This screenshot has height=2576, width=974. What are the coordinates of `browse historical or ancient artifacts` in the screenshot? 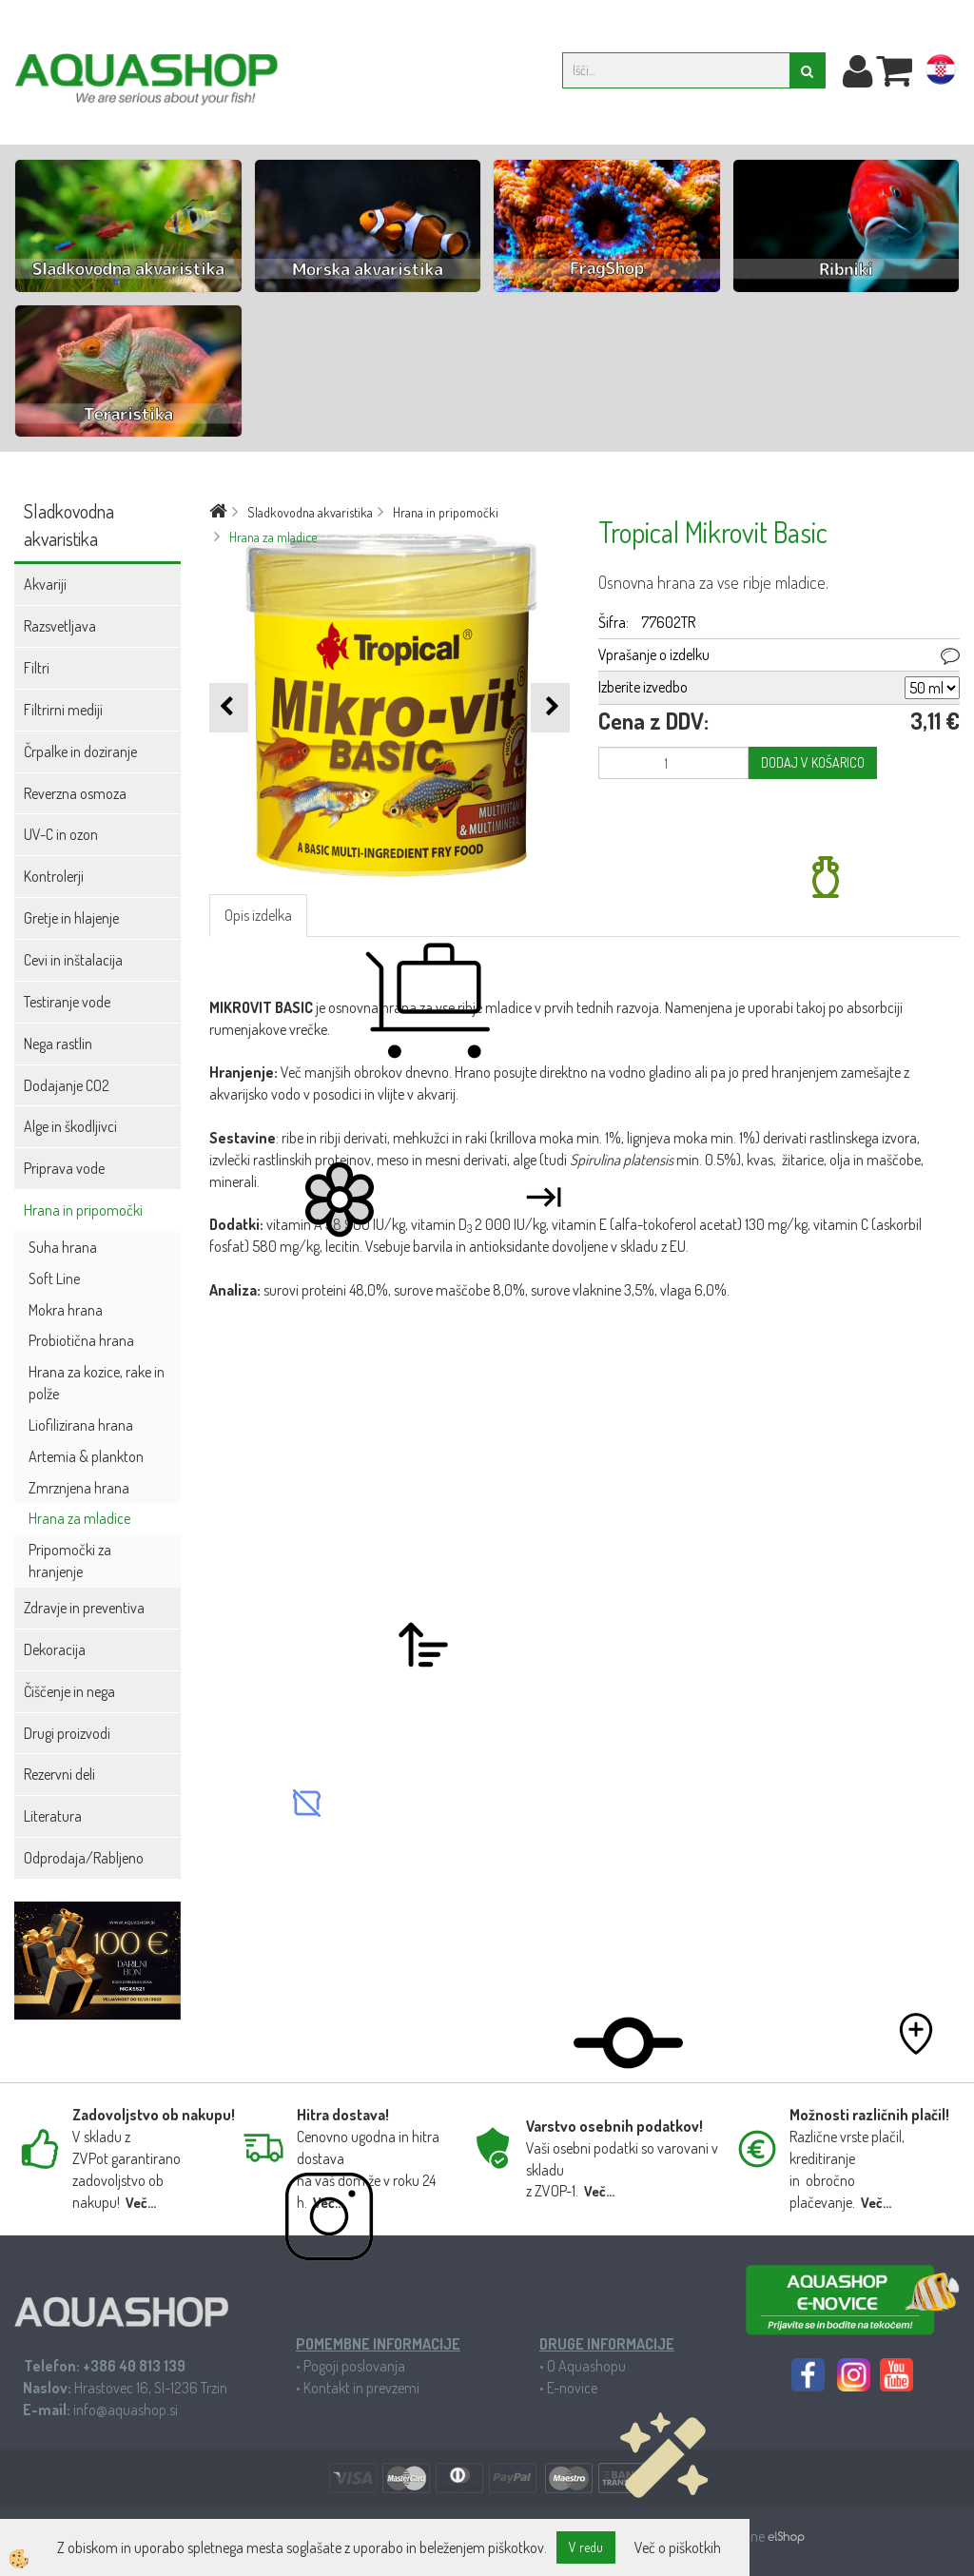 It's located at (826, 877).